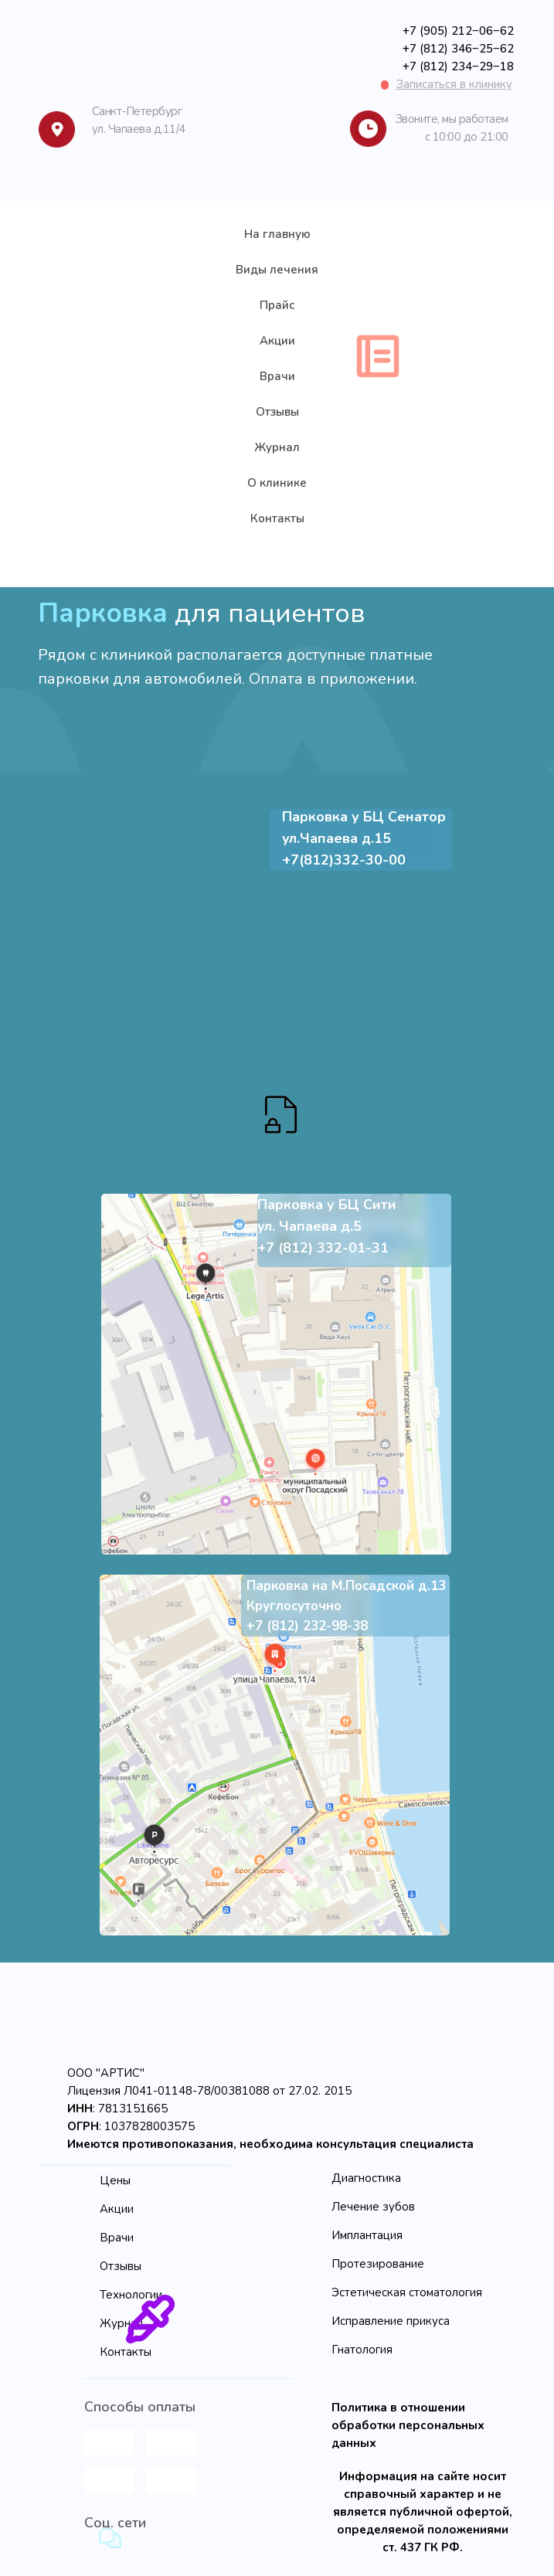 This screenshot has height=2576, width=554. What do you see at coordinates (150, 2319) in the screenshot?
I see `pick a color from the canvas` at bounding box center [150, 2319].